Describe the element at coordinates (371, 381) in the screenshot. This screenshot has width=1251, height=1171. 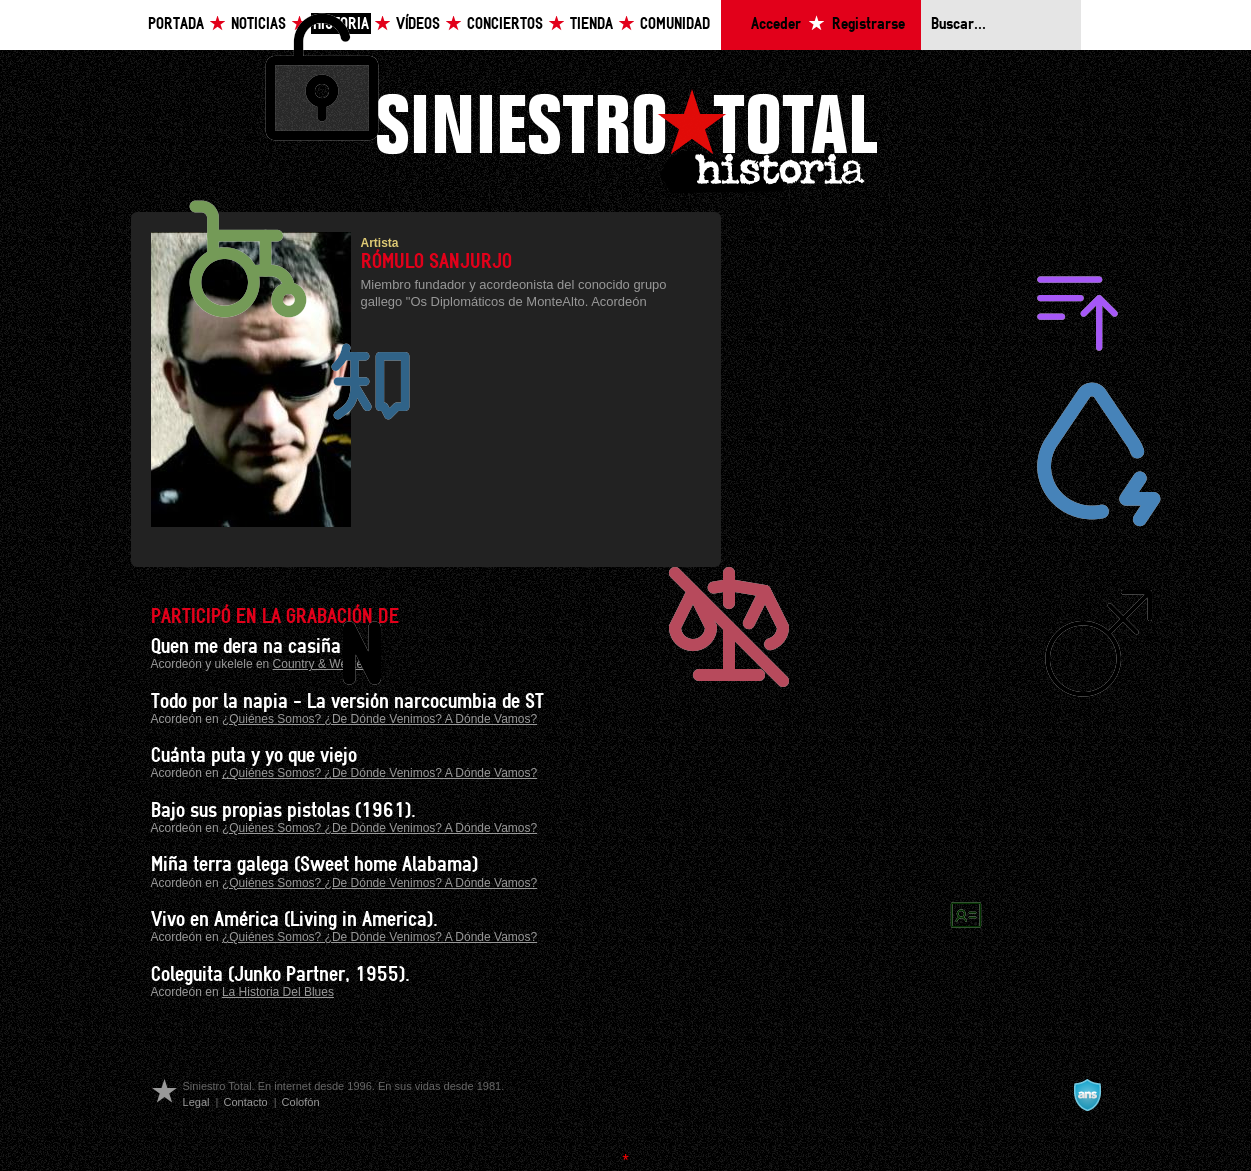
I see `open zhihu app` at that location.